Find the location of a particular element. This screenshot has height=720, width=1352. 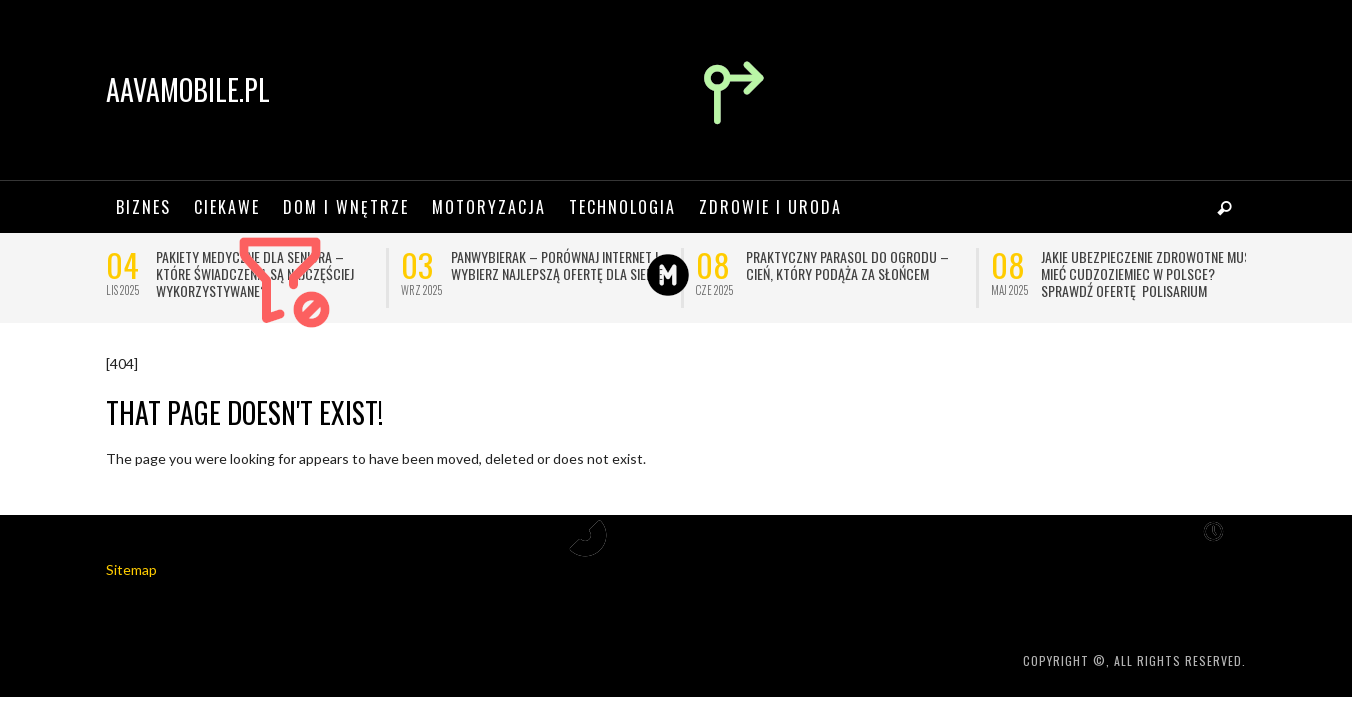

clear all active filters is located at coordinates (280, 278).